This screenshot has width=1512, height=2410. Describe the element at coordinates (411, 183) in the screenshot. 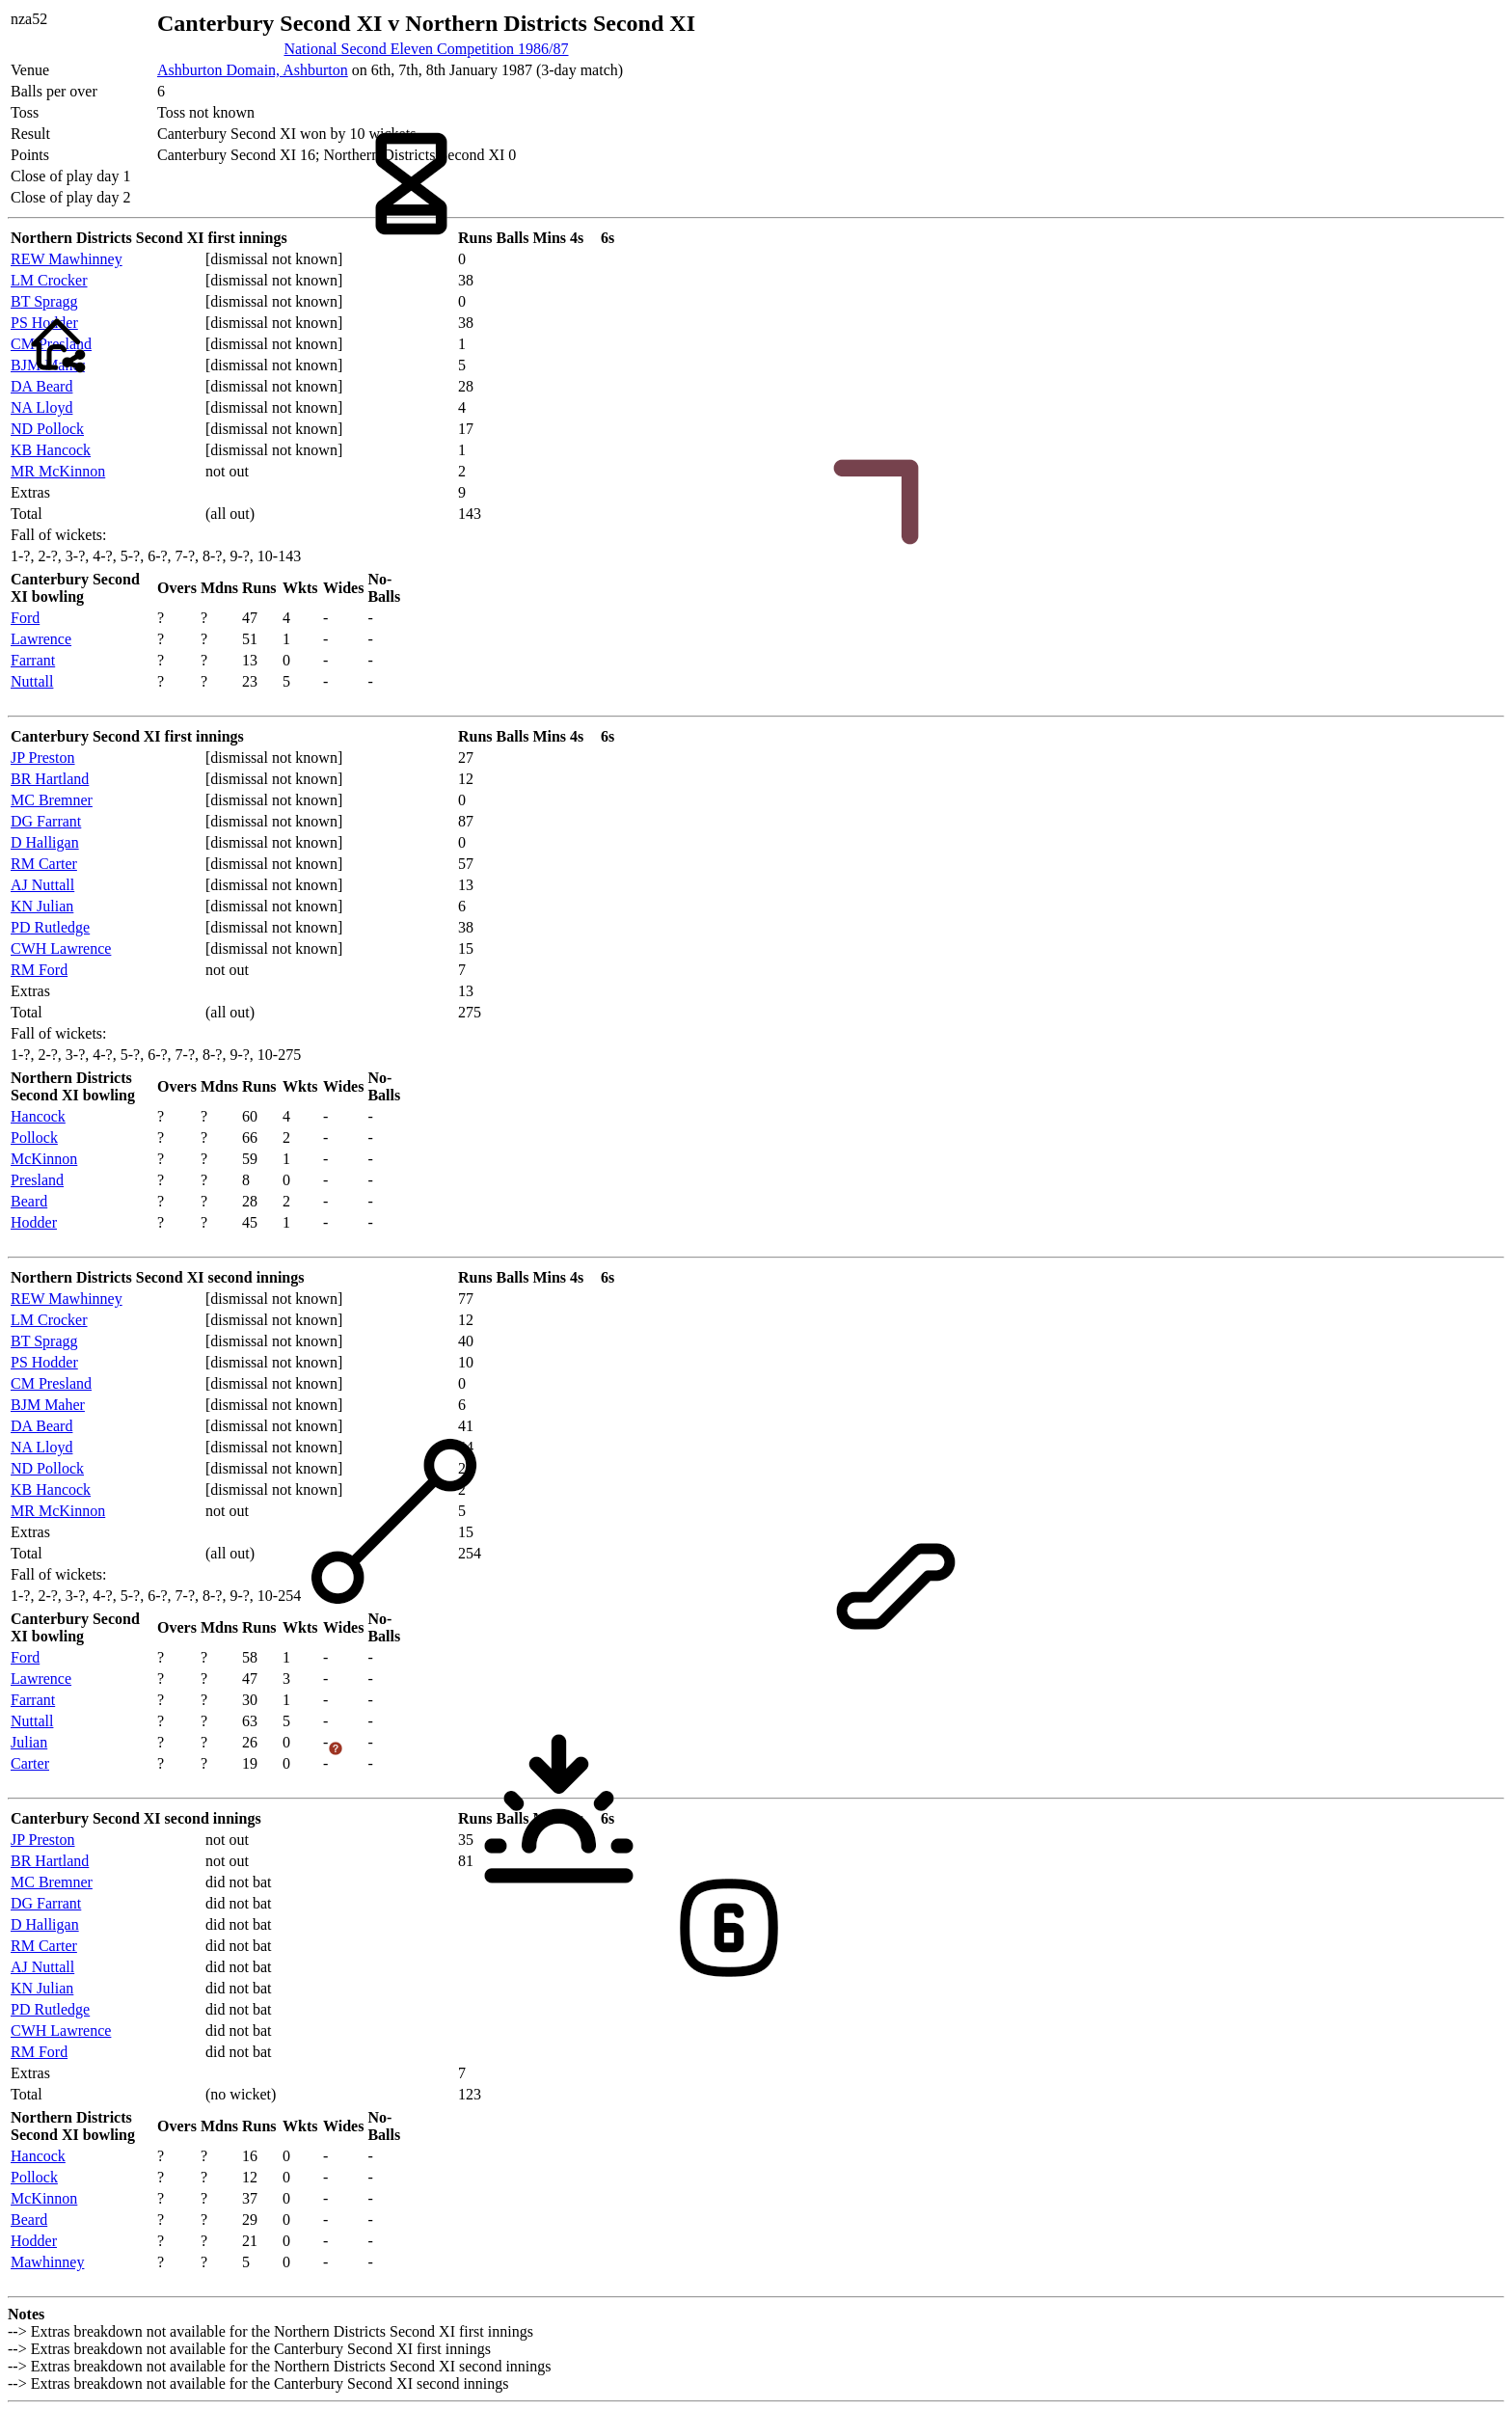

I see `indicates time is running low` at that location.